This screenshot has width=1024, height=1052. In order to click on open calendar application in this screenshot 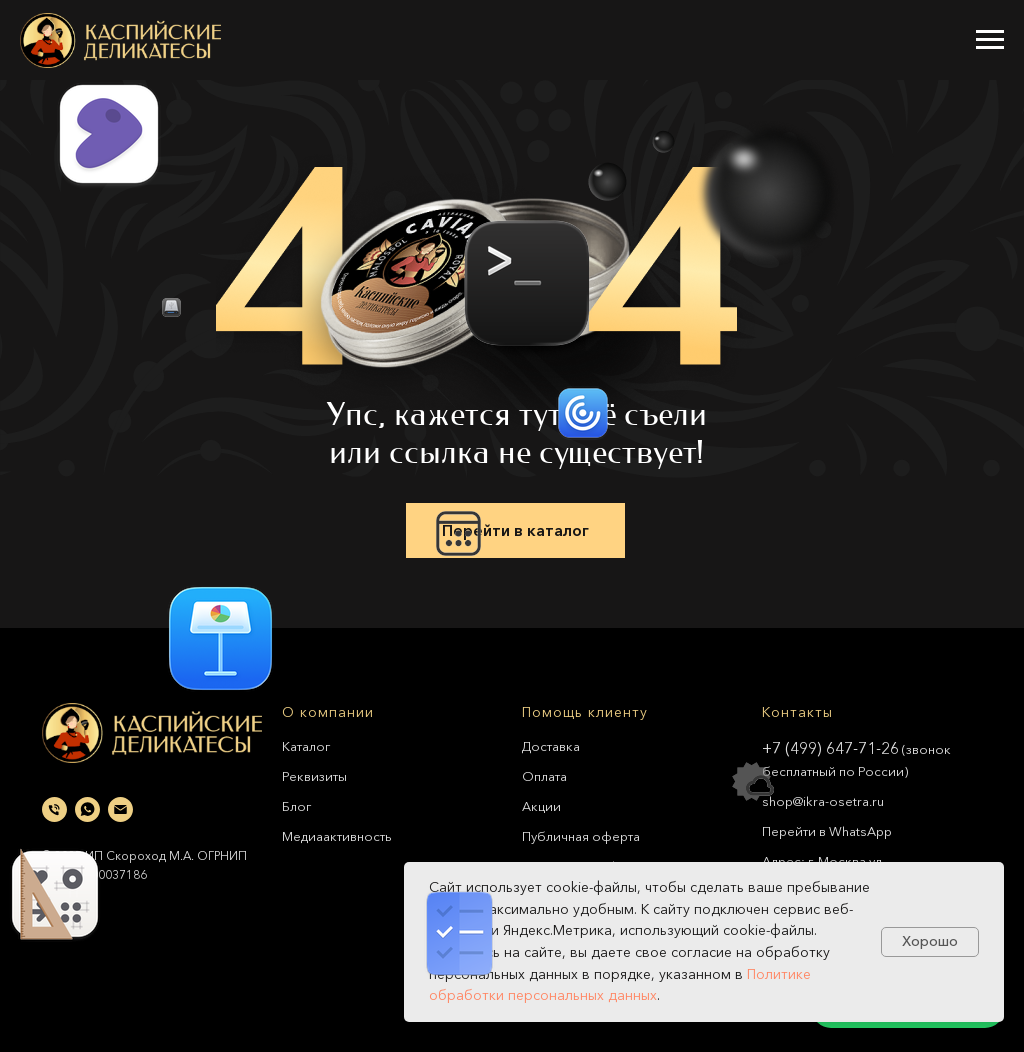, I will do `click(458, 533)`.